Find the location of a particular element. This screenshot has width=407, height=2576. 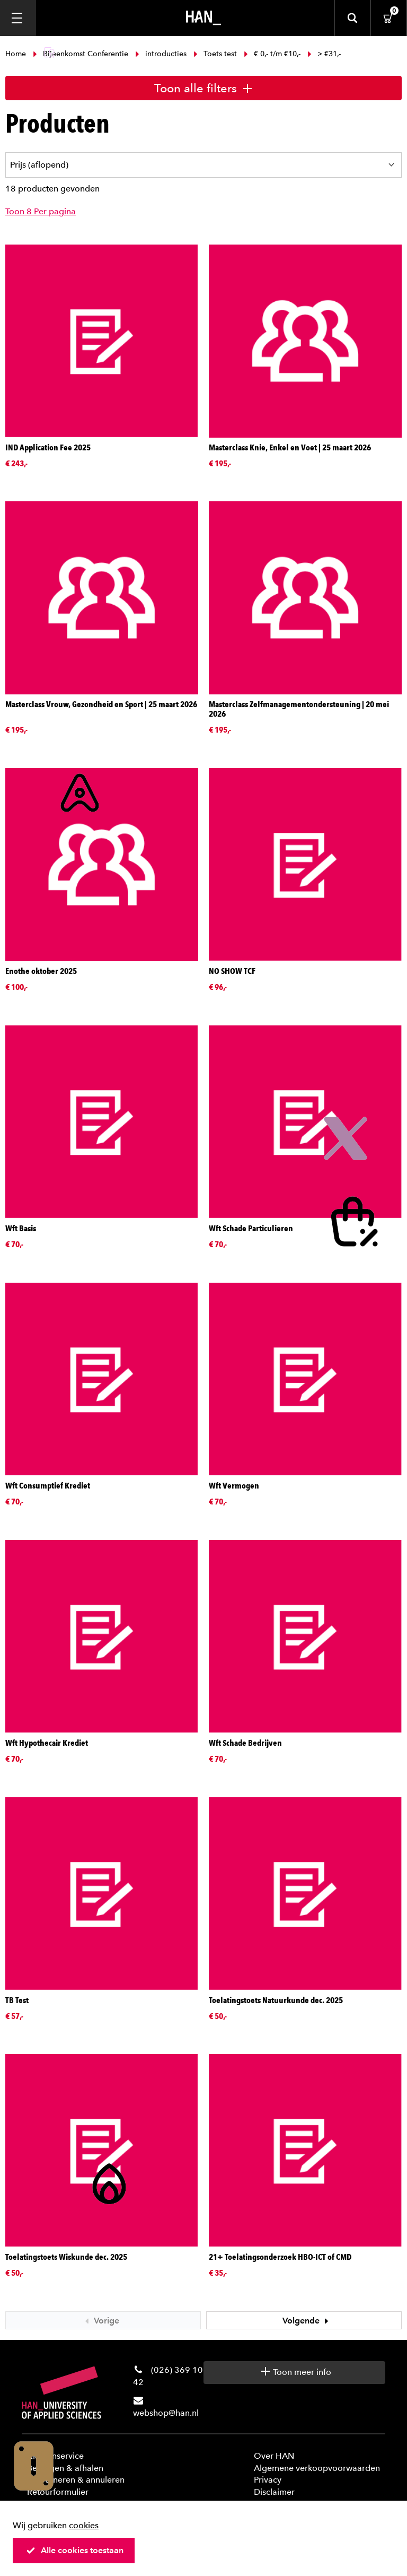

view trending or hot content is located at coordinates (109, 2185).